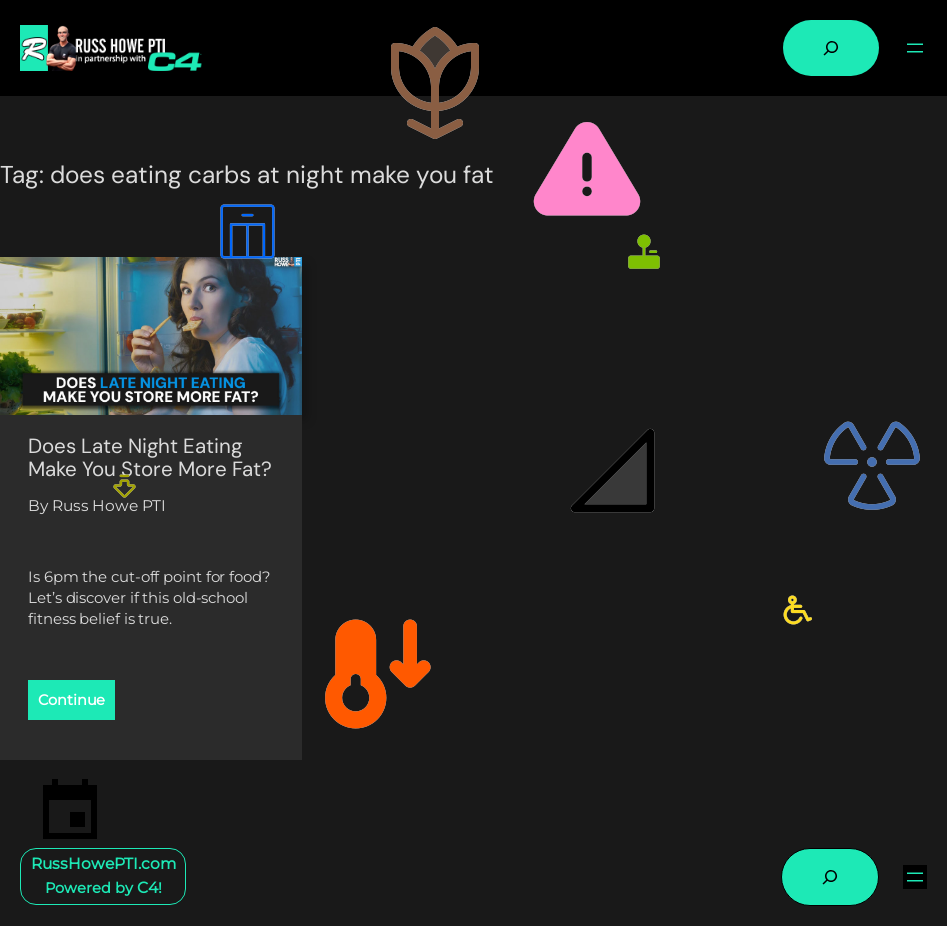 This screenshot has width=947, height=926. Describe the element at coordinates (247, 231) in the screenshot. I see `indicates elevator access nearby` at that location.